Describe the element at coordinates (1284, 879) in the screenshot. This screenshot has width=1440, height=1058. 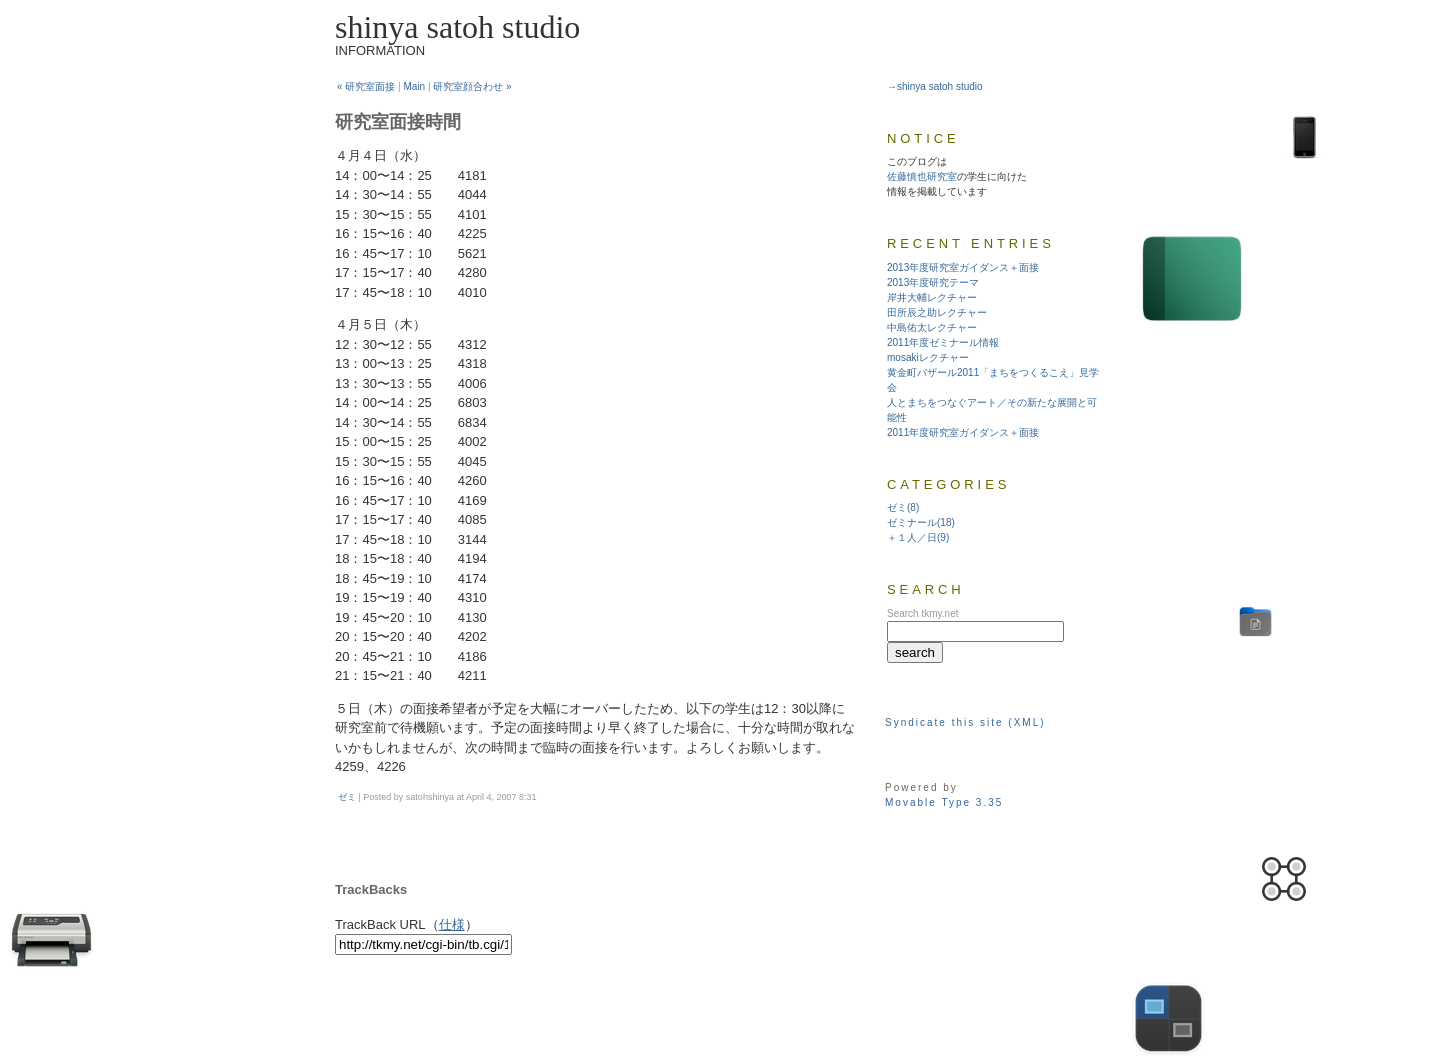
I see `configure hot corners behavior` at that location.